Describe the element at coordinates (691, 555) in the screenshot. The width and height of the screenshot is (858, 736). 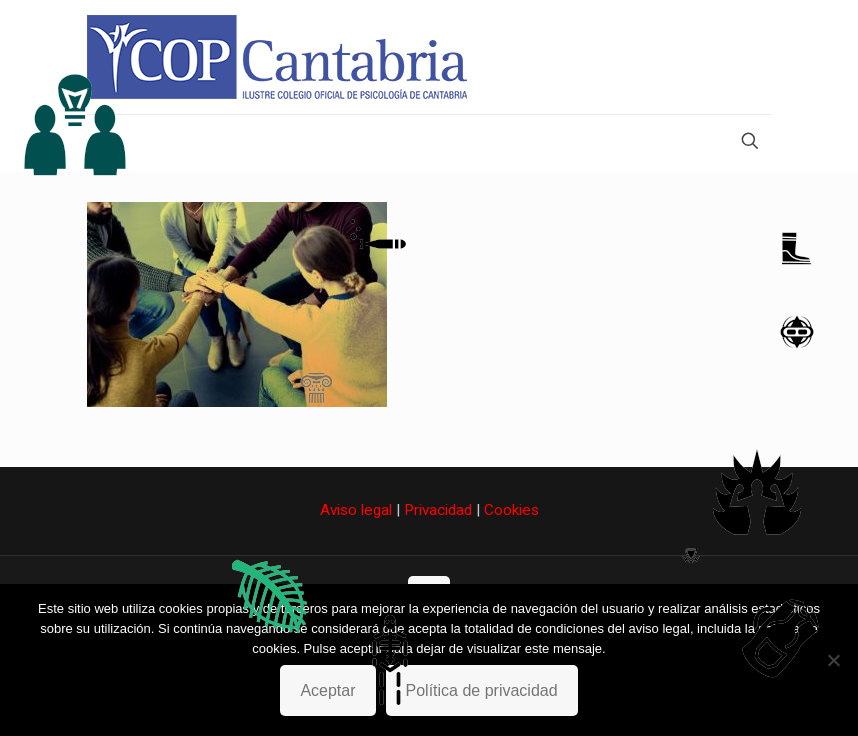
I see `activate power shield or energy protection` at that location.